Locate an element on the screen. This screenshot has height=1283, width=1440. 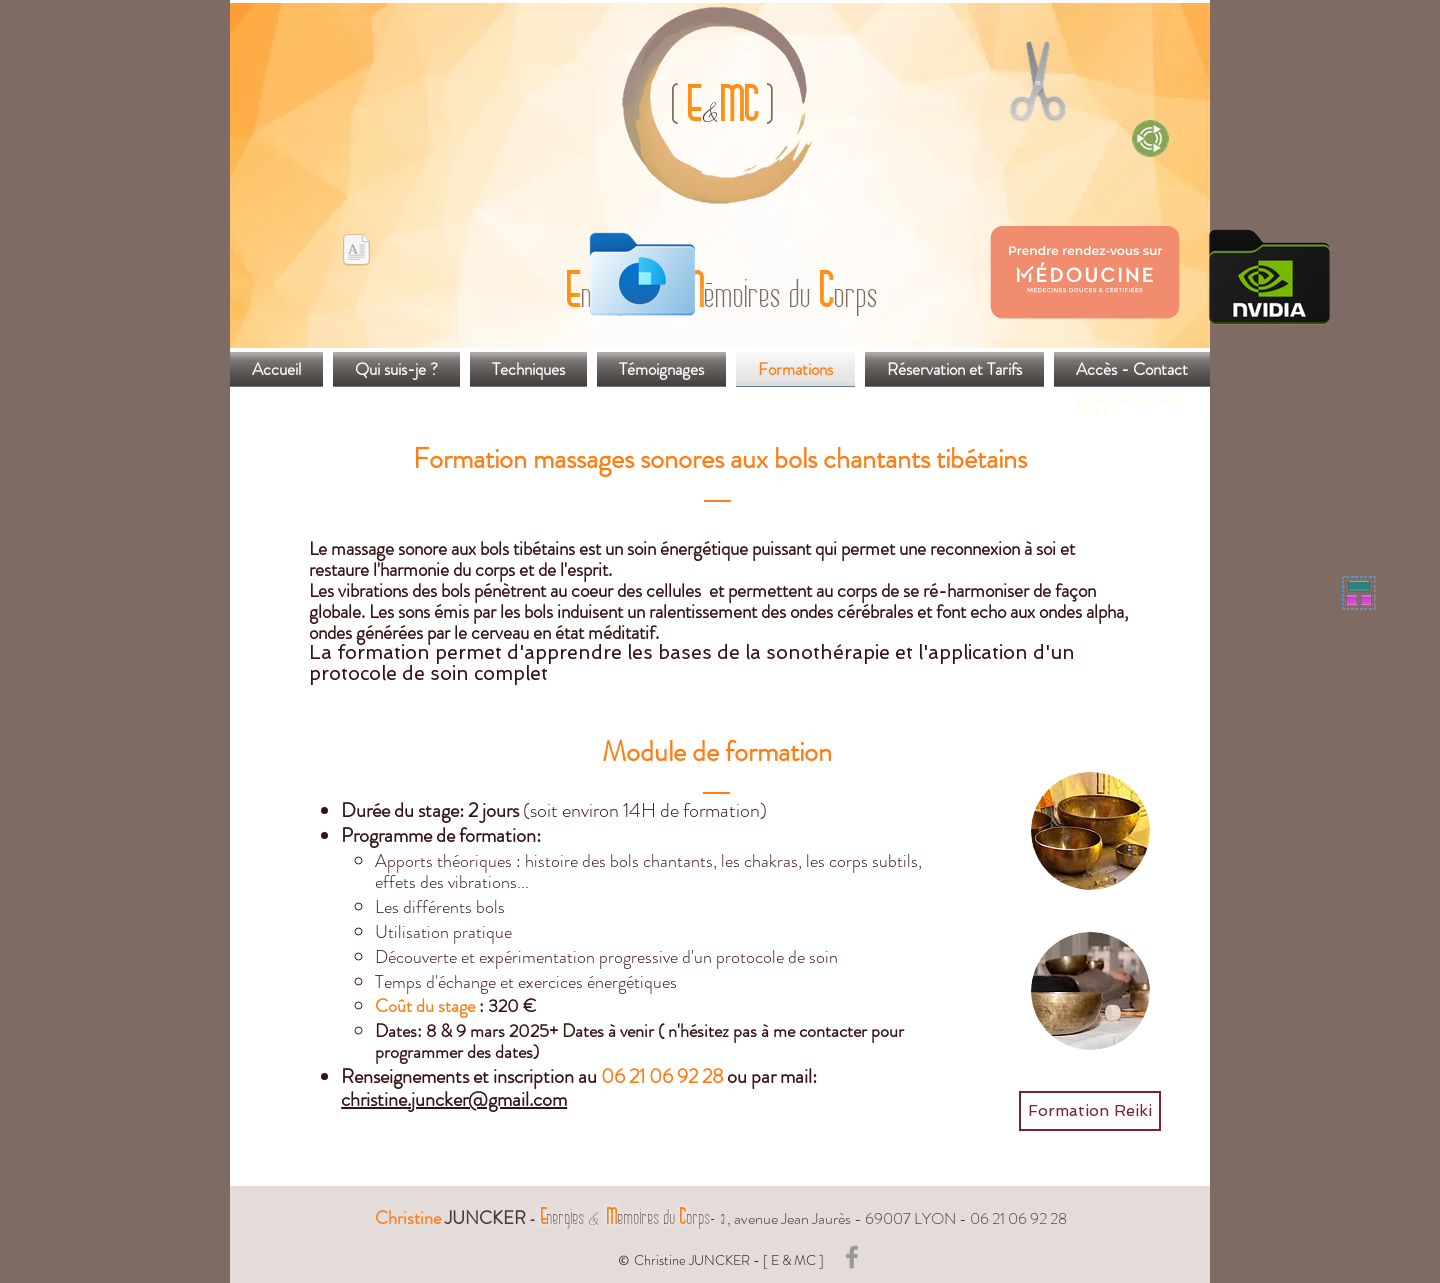
open microsoft dynamics 365 sales folder is located at coordinates (642, 277).